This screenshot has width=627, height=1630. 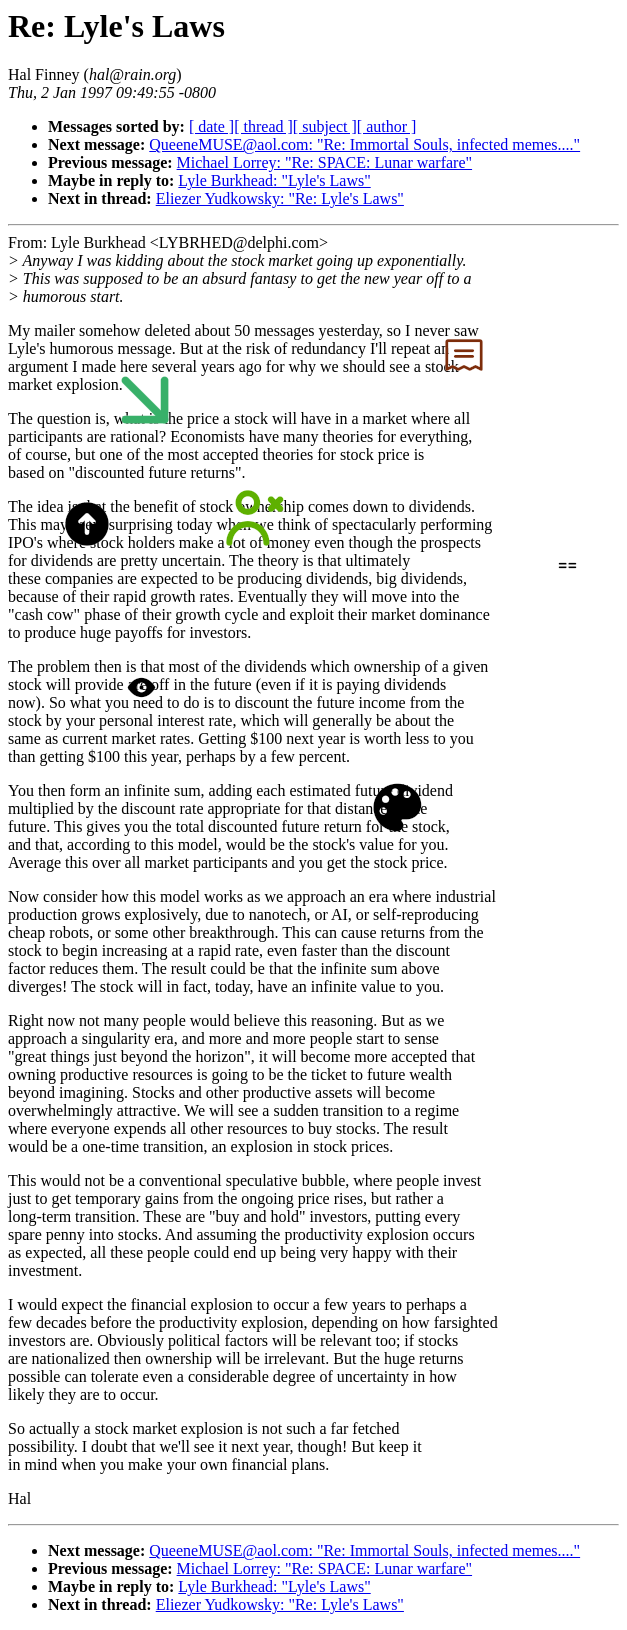 What do you see at coordinates (397, 807) in the screenshot?
I see `open color picker or theme settings` at bounding box center [397, 807].